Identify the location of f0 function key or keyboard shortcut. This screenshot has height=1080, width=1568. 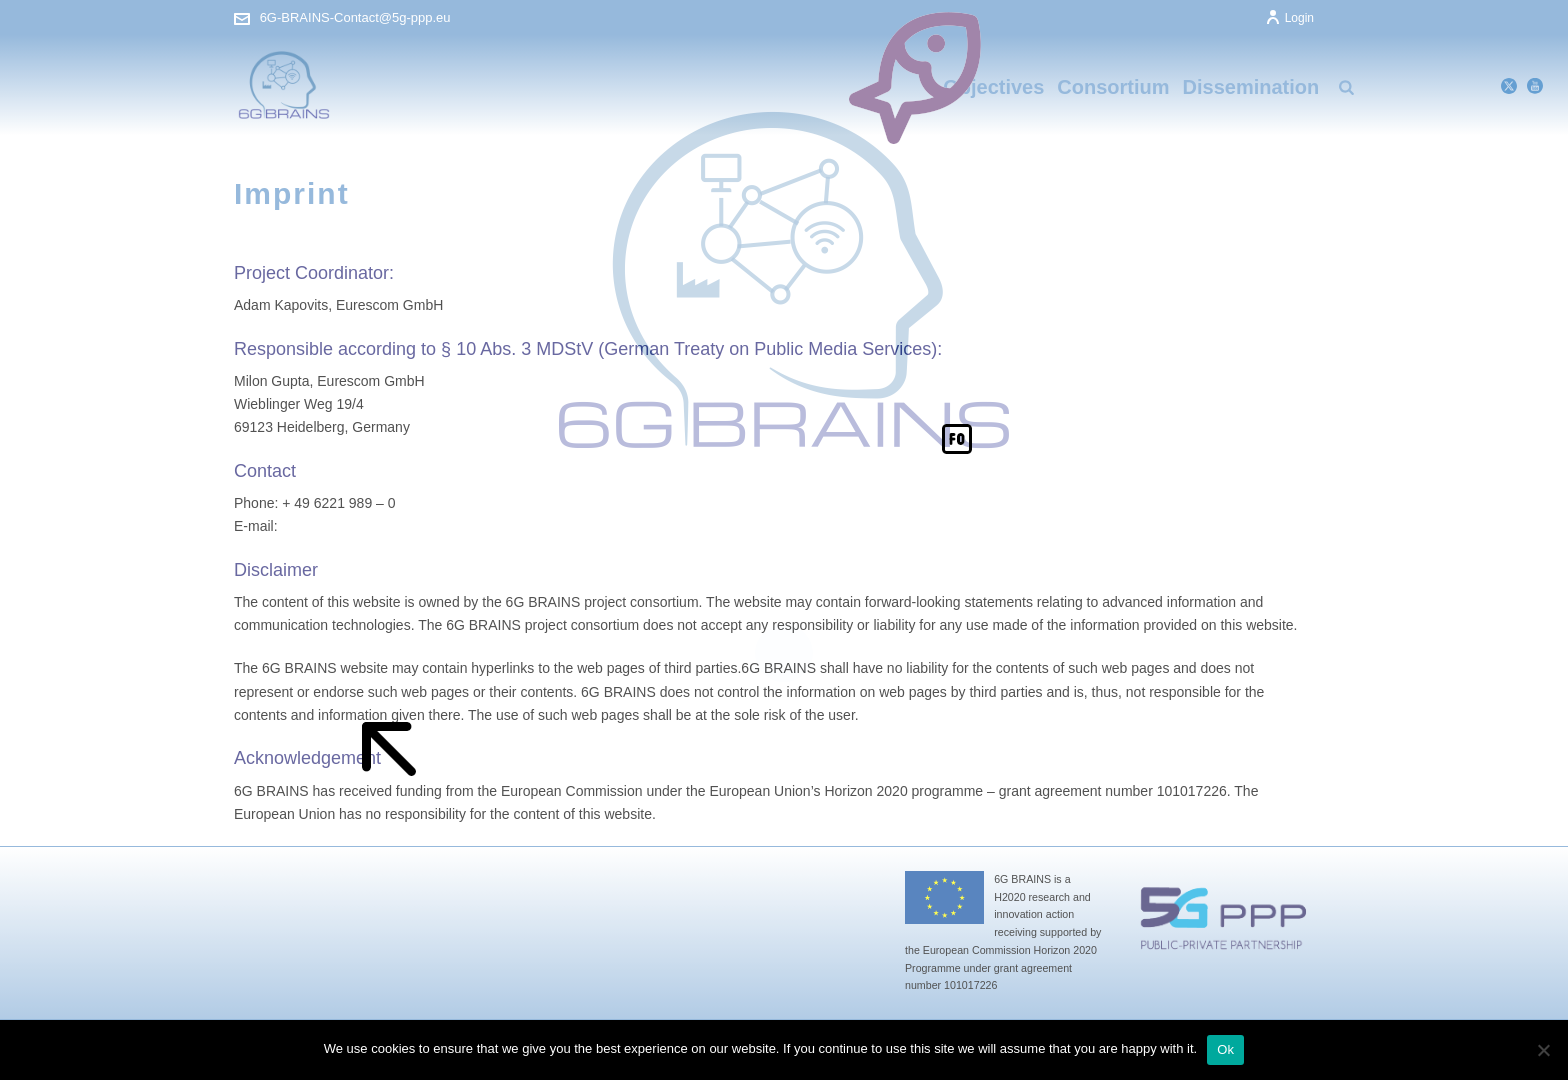
(957, 439).